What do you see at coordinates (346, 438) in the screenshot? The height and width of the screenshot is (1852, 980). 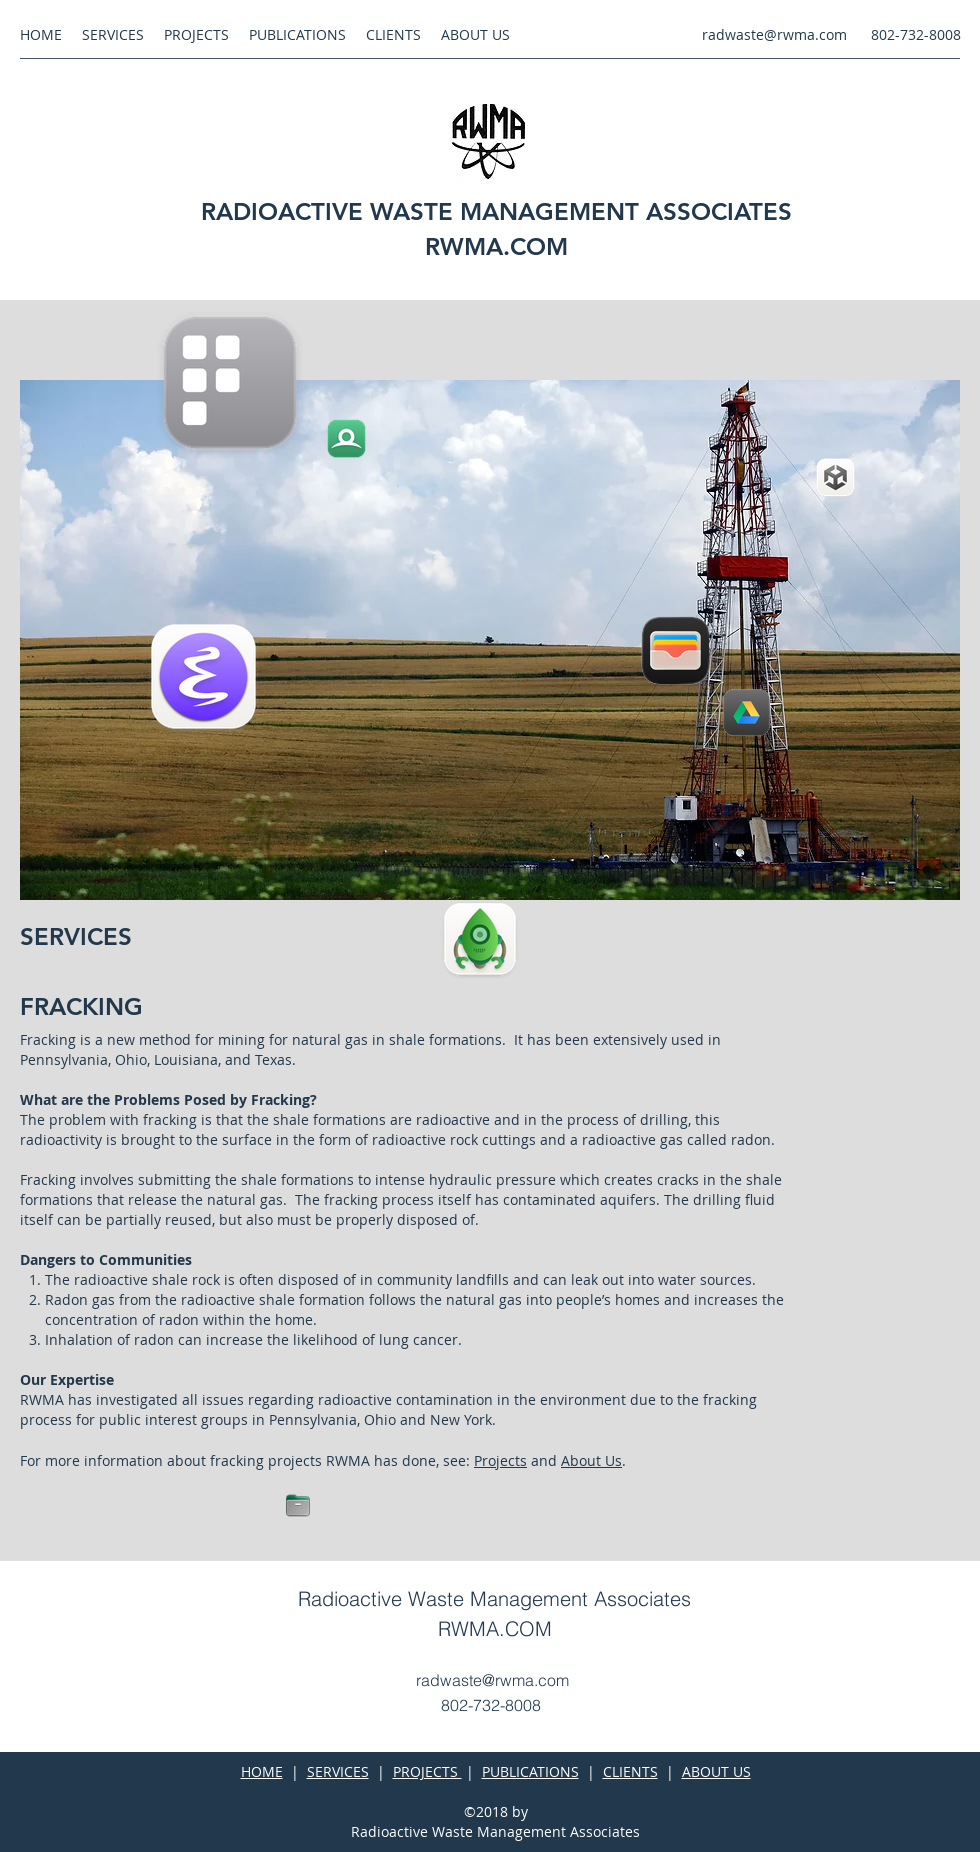 I see `open renderdoc graphics debugging application` at bounding box center [346, 438].